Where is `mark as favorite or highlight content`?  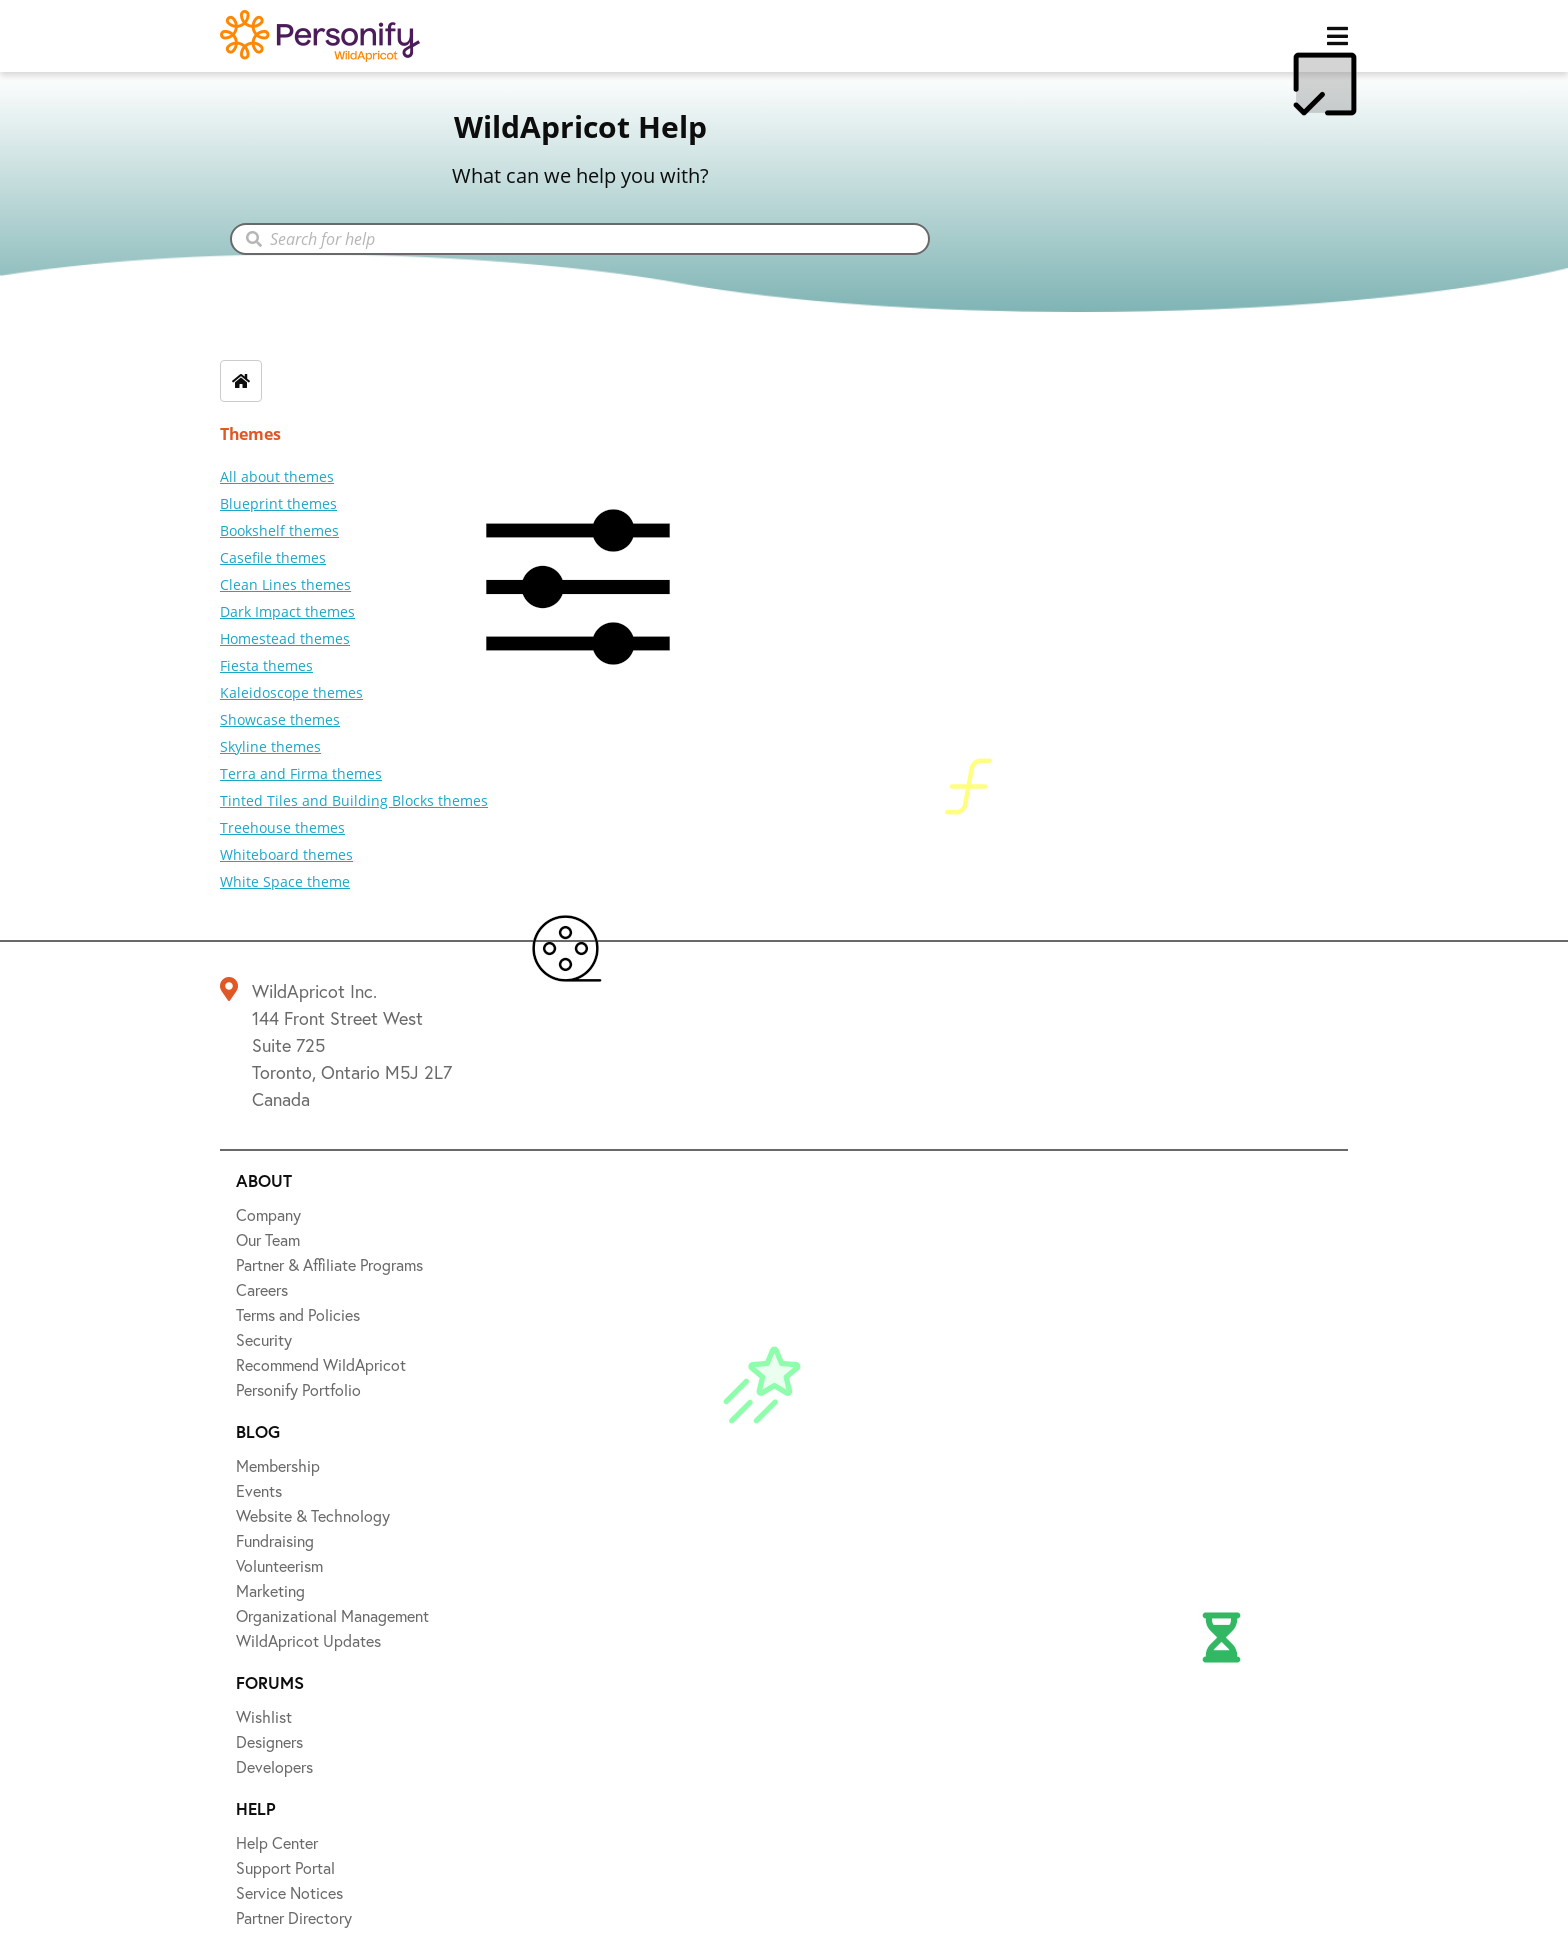 mark as favorite or highlight content is located at coordinates (762, 1385).